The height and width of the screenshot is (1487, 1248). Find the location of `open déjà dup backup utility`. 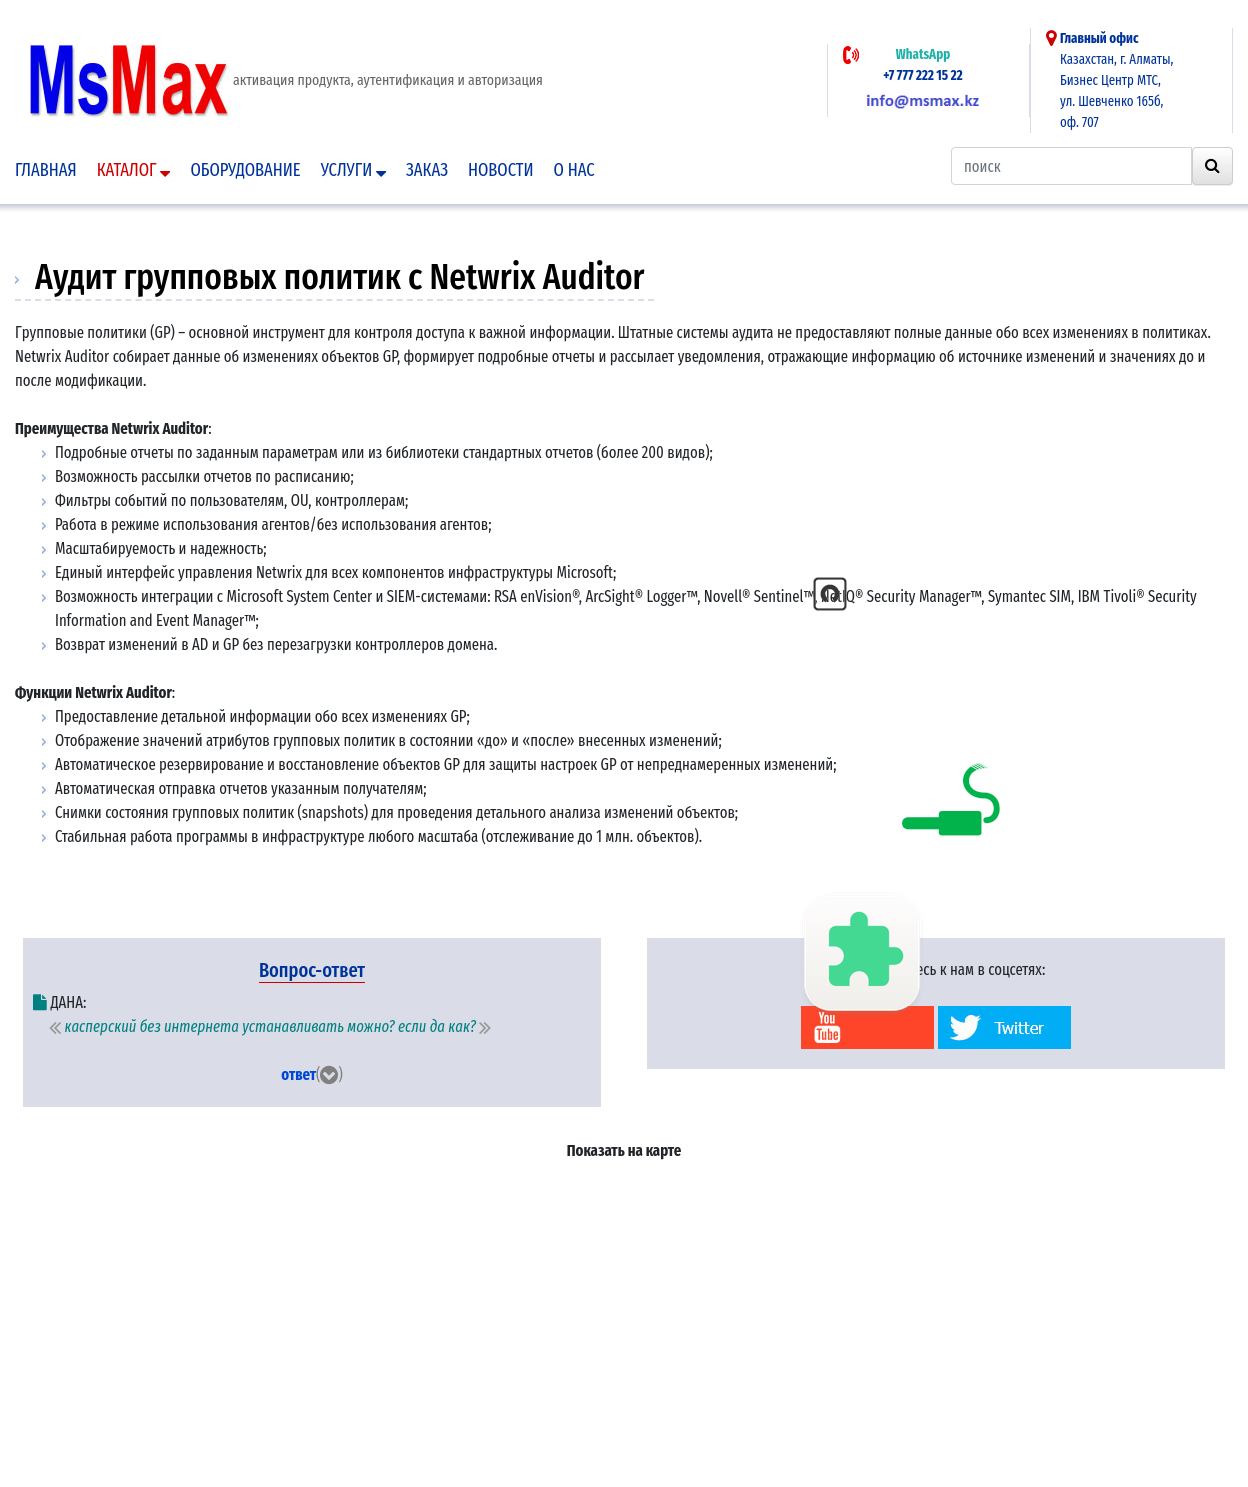

open déjà dup backup utility is located at coordinates (830, 594).